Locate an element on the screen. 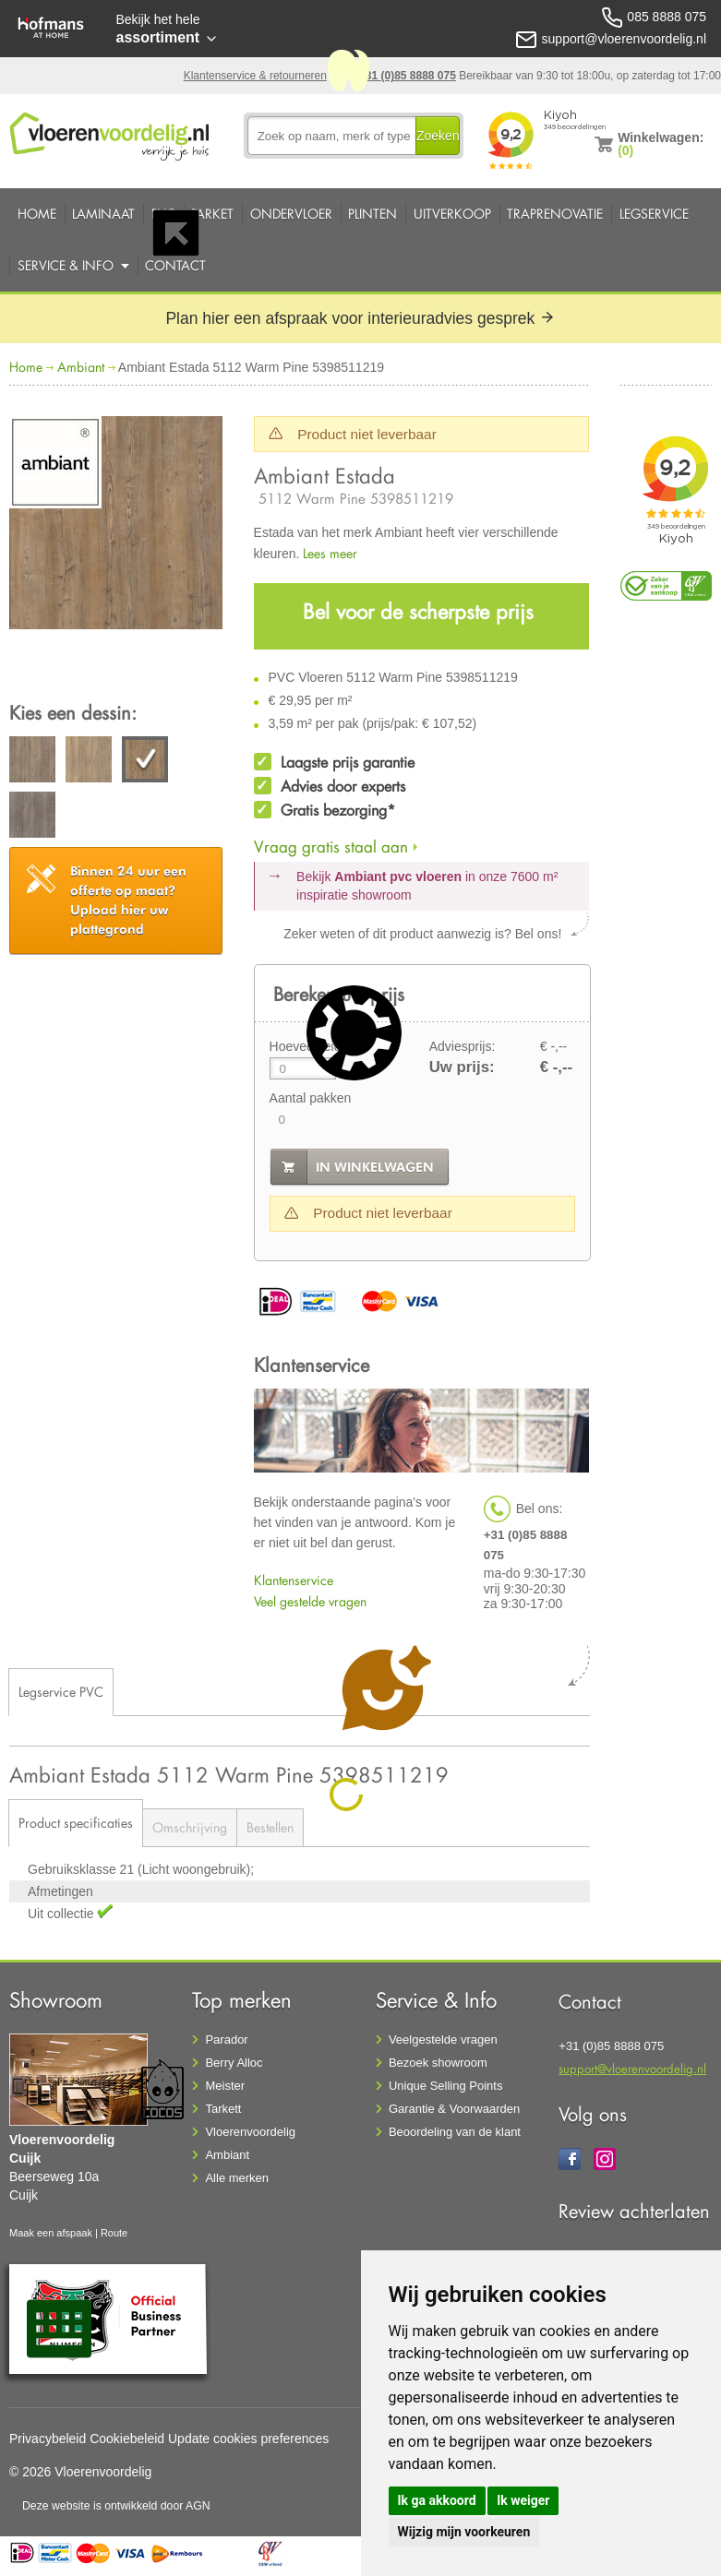 This screenshot has height=2576, width=721. chat with ai assistant is located at coordinates (382, 1689).